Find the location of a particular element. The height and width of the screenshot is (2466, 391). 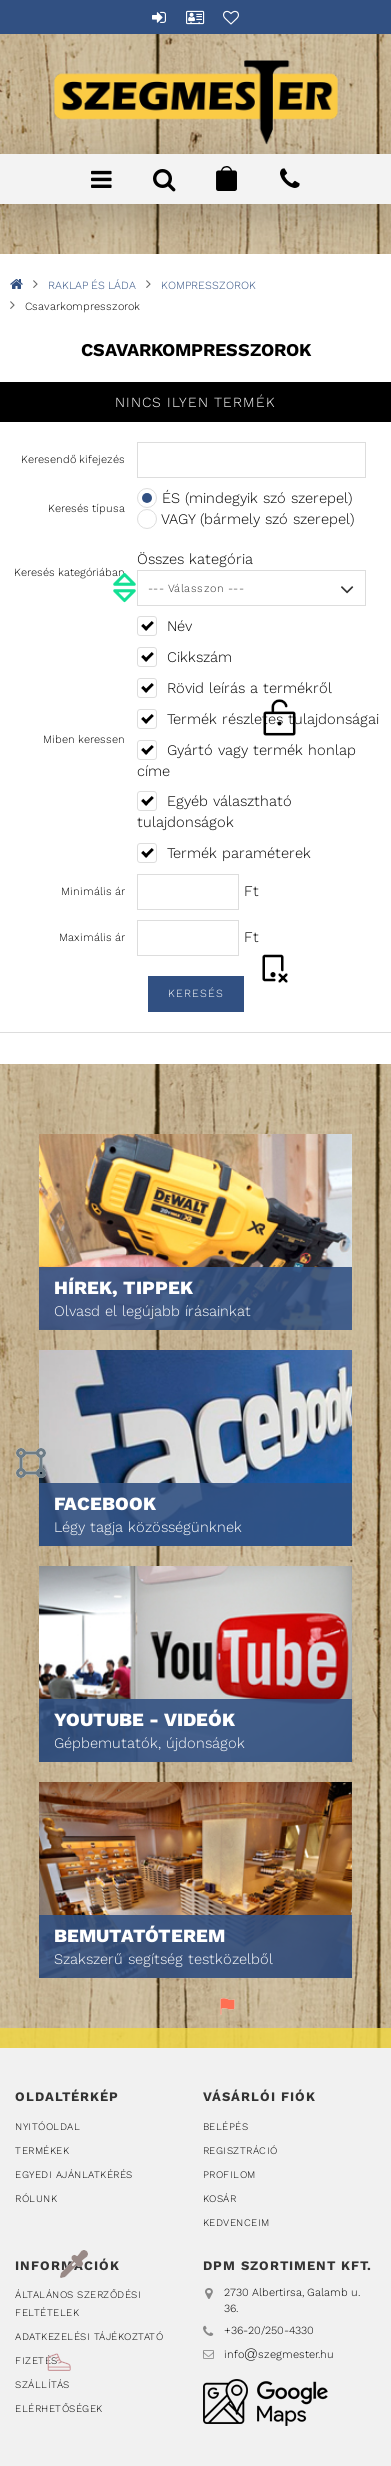

disconnect or remove tablet device is located at coordinates (273, 968).